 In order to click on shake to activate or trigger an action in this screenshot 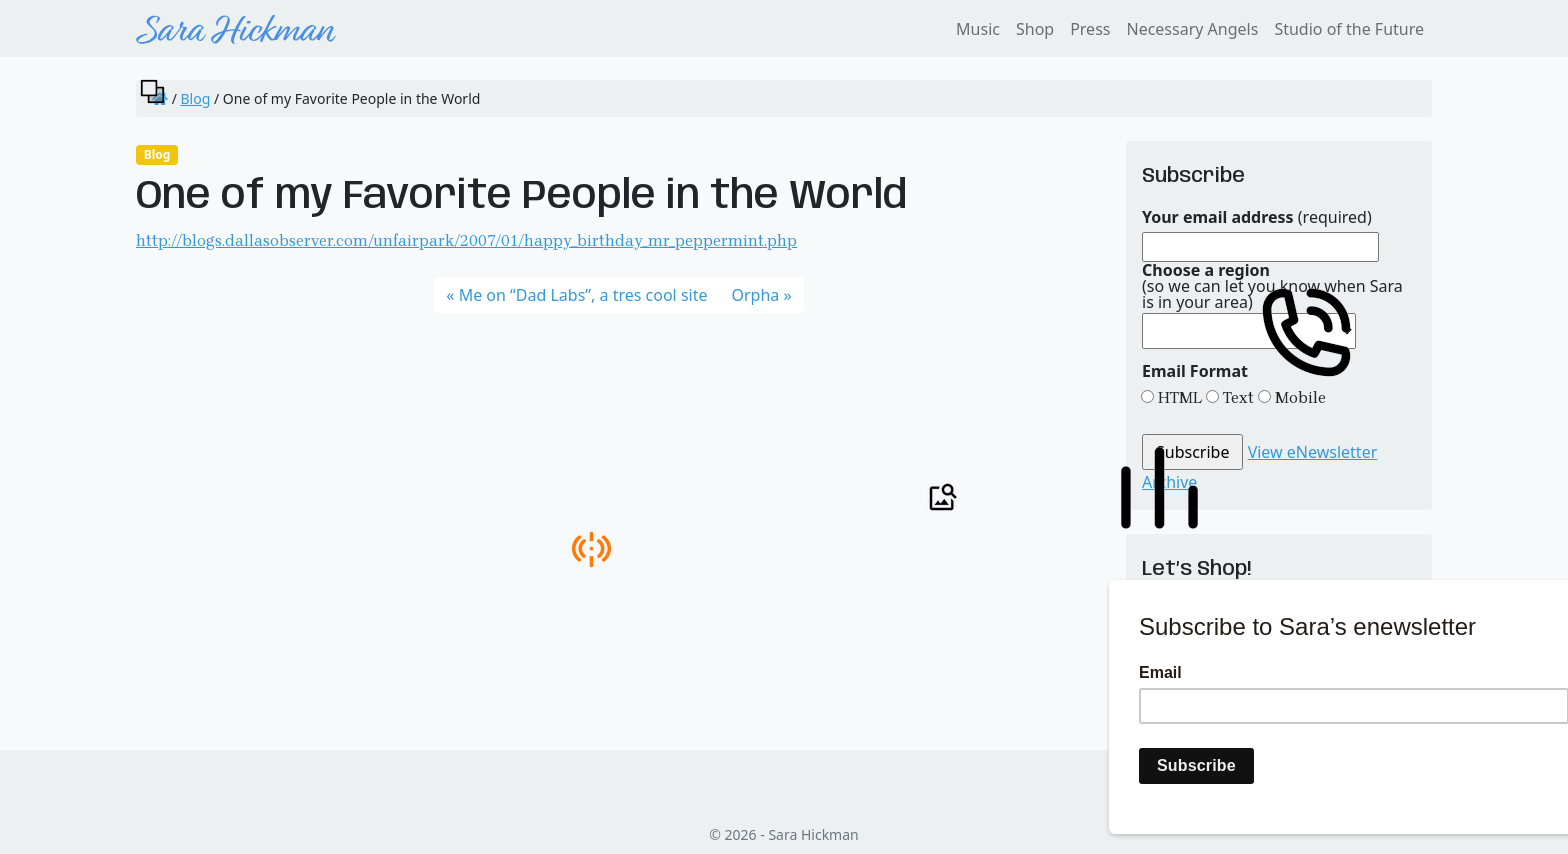, I will do `click(591, 550)`.